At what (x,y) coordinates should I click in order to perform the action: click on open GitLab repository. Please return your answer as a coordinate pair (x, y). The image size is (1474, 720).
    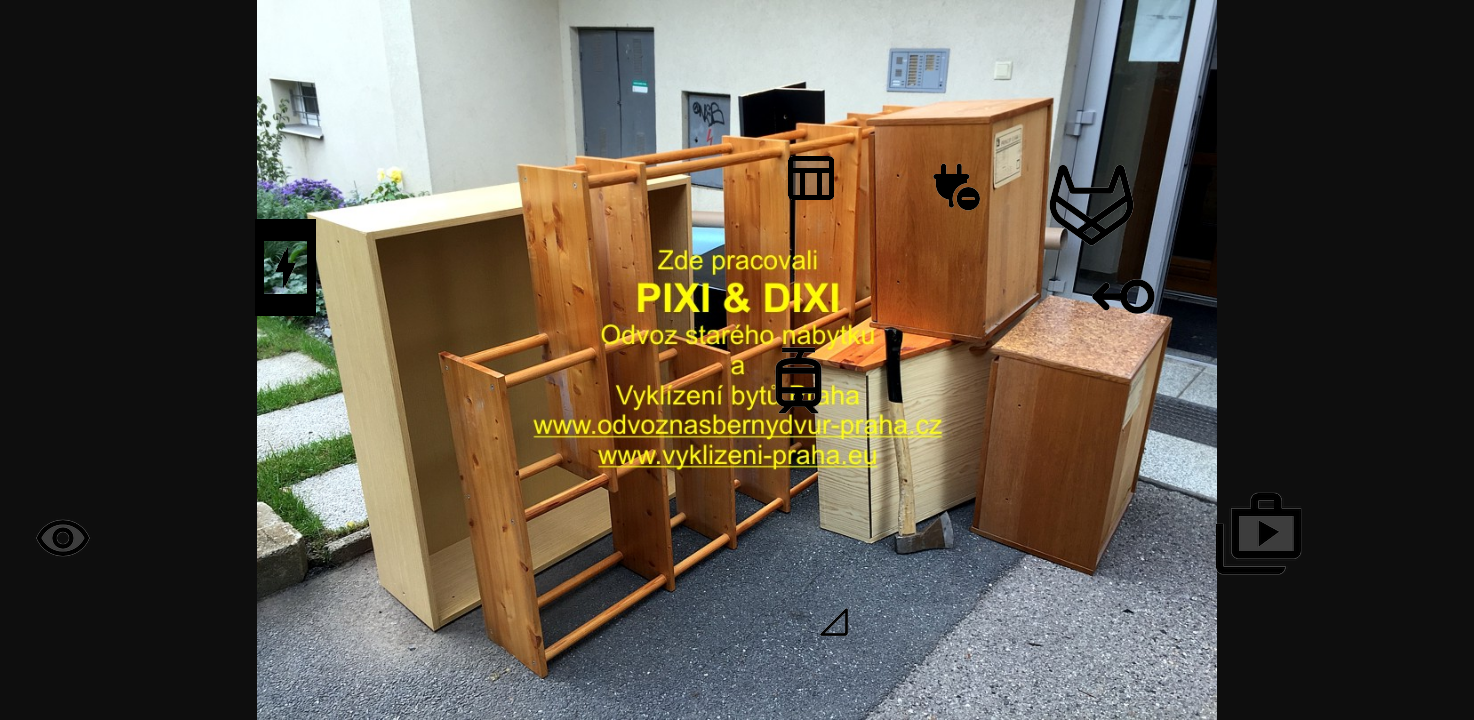
    Looking at the image, I should click on (1091, 203).